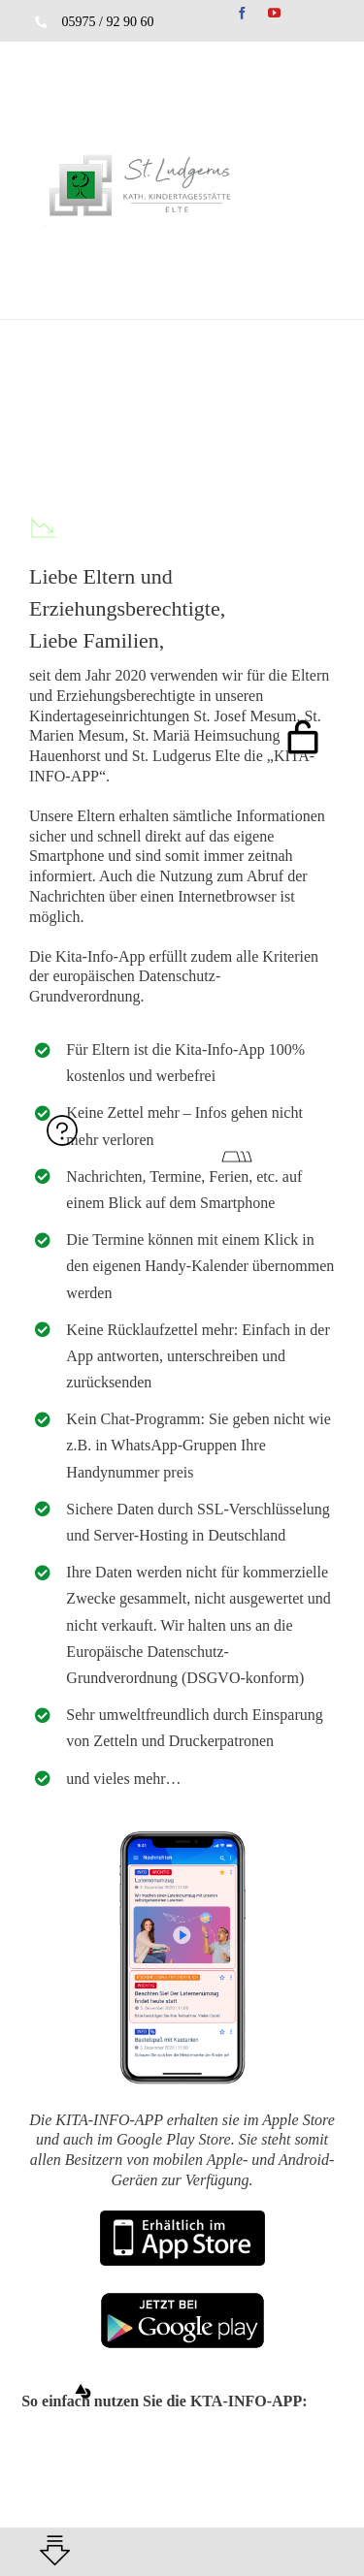  What do you see at coordinates (303, 739) in the screenshot?
I see `unlocked or unsecured state` at bounding box center [303, 739].